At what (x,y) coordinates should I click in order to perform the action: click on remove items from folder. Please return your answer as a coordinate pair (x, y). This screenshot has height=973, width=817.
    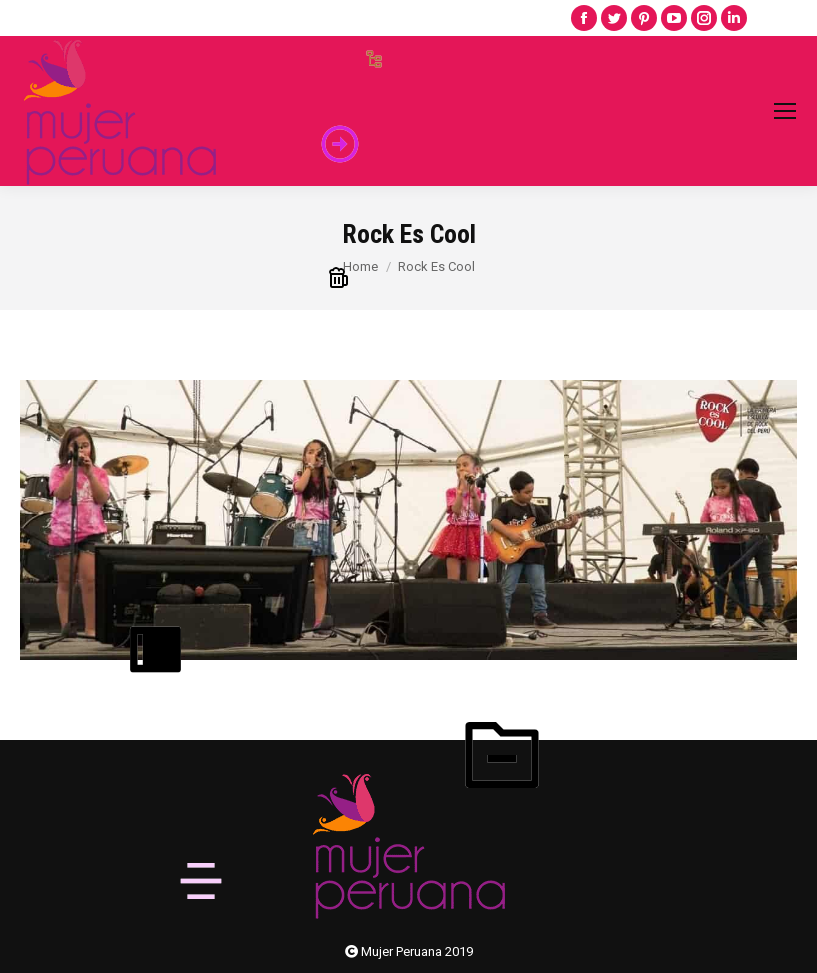
    Looking at the image, I should click on (502, 755).